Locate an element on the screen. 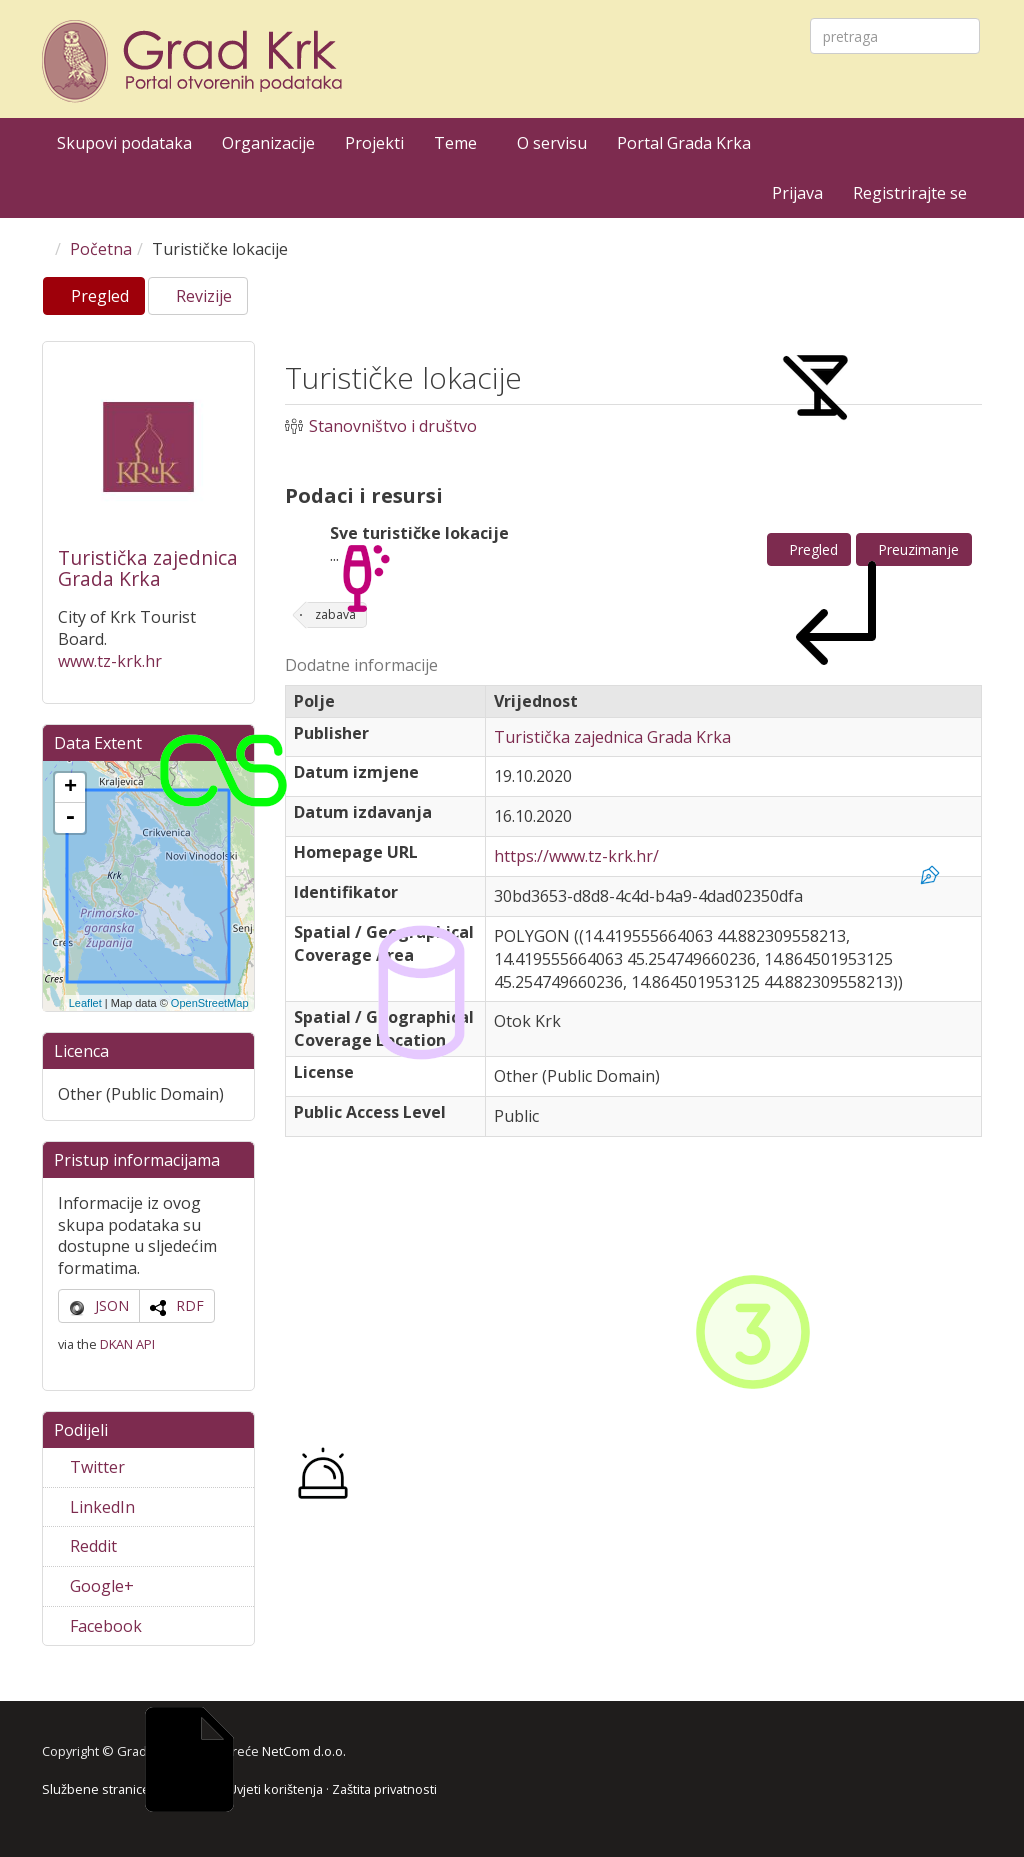  view or open a file is located at coordinates (189, 1759).